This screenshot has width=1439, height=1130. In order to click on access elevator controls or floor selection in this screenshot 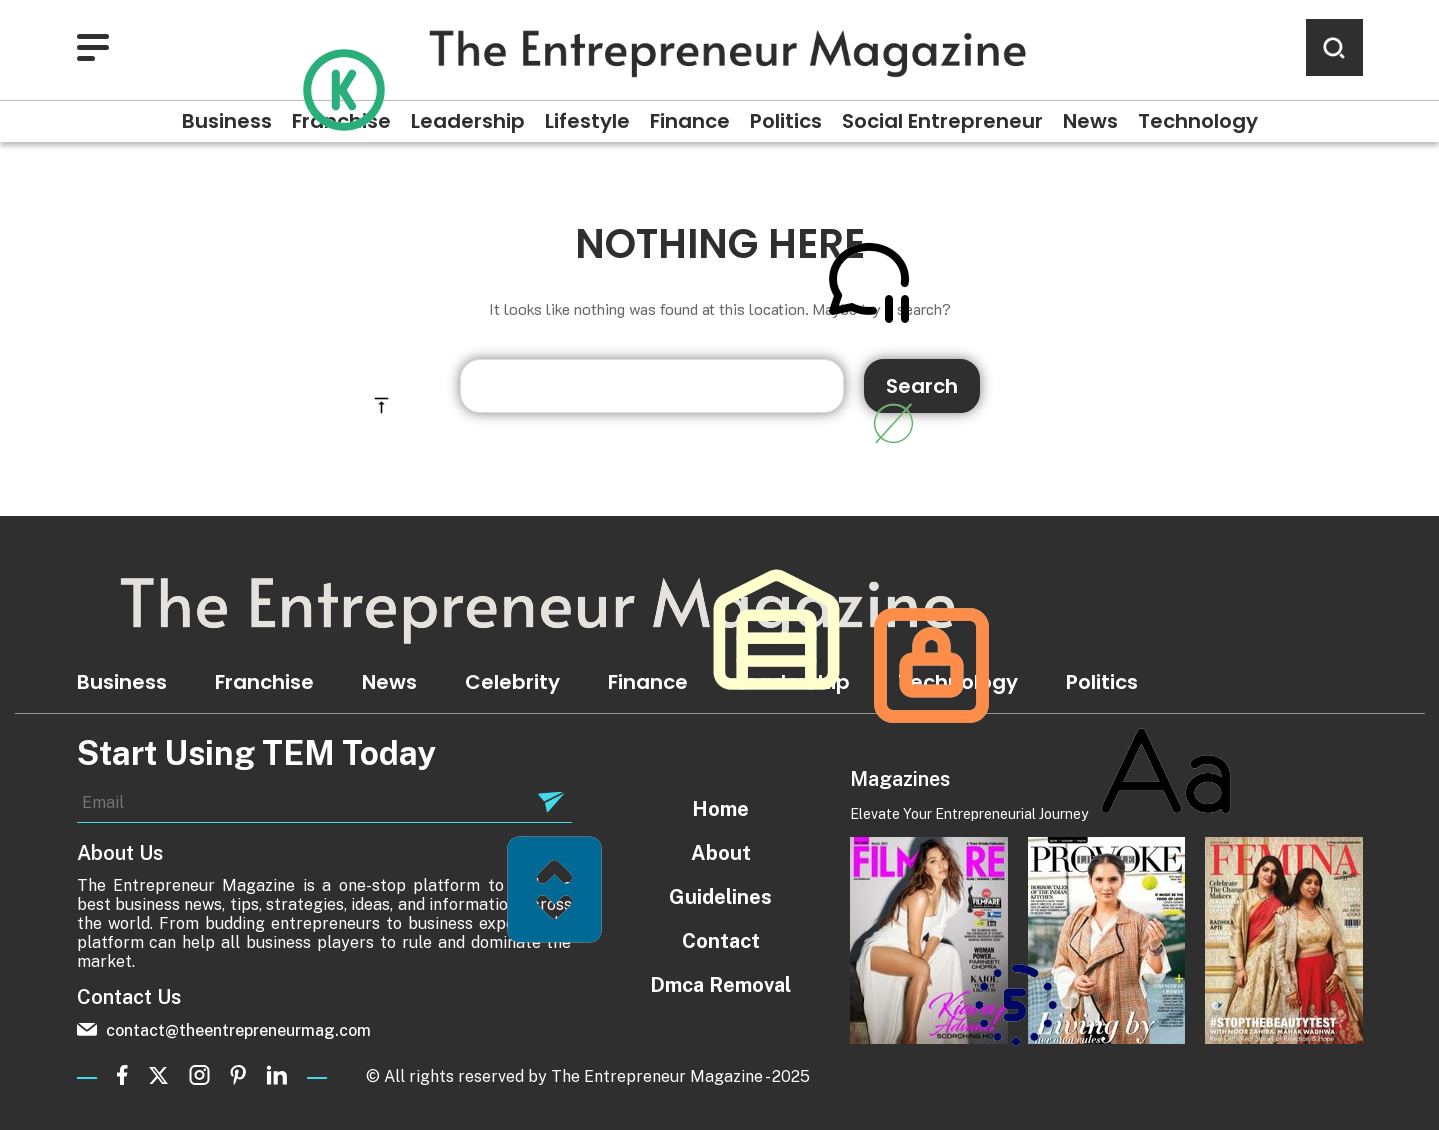, I will do `click(554, 889)`.